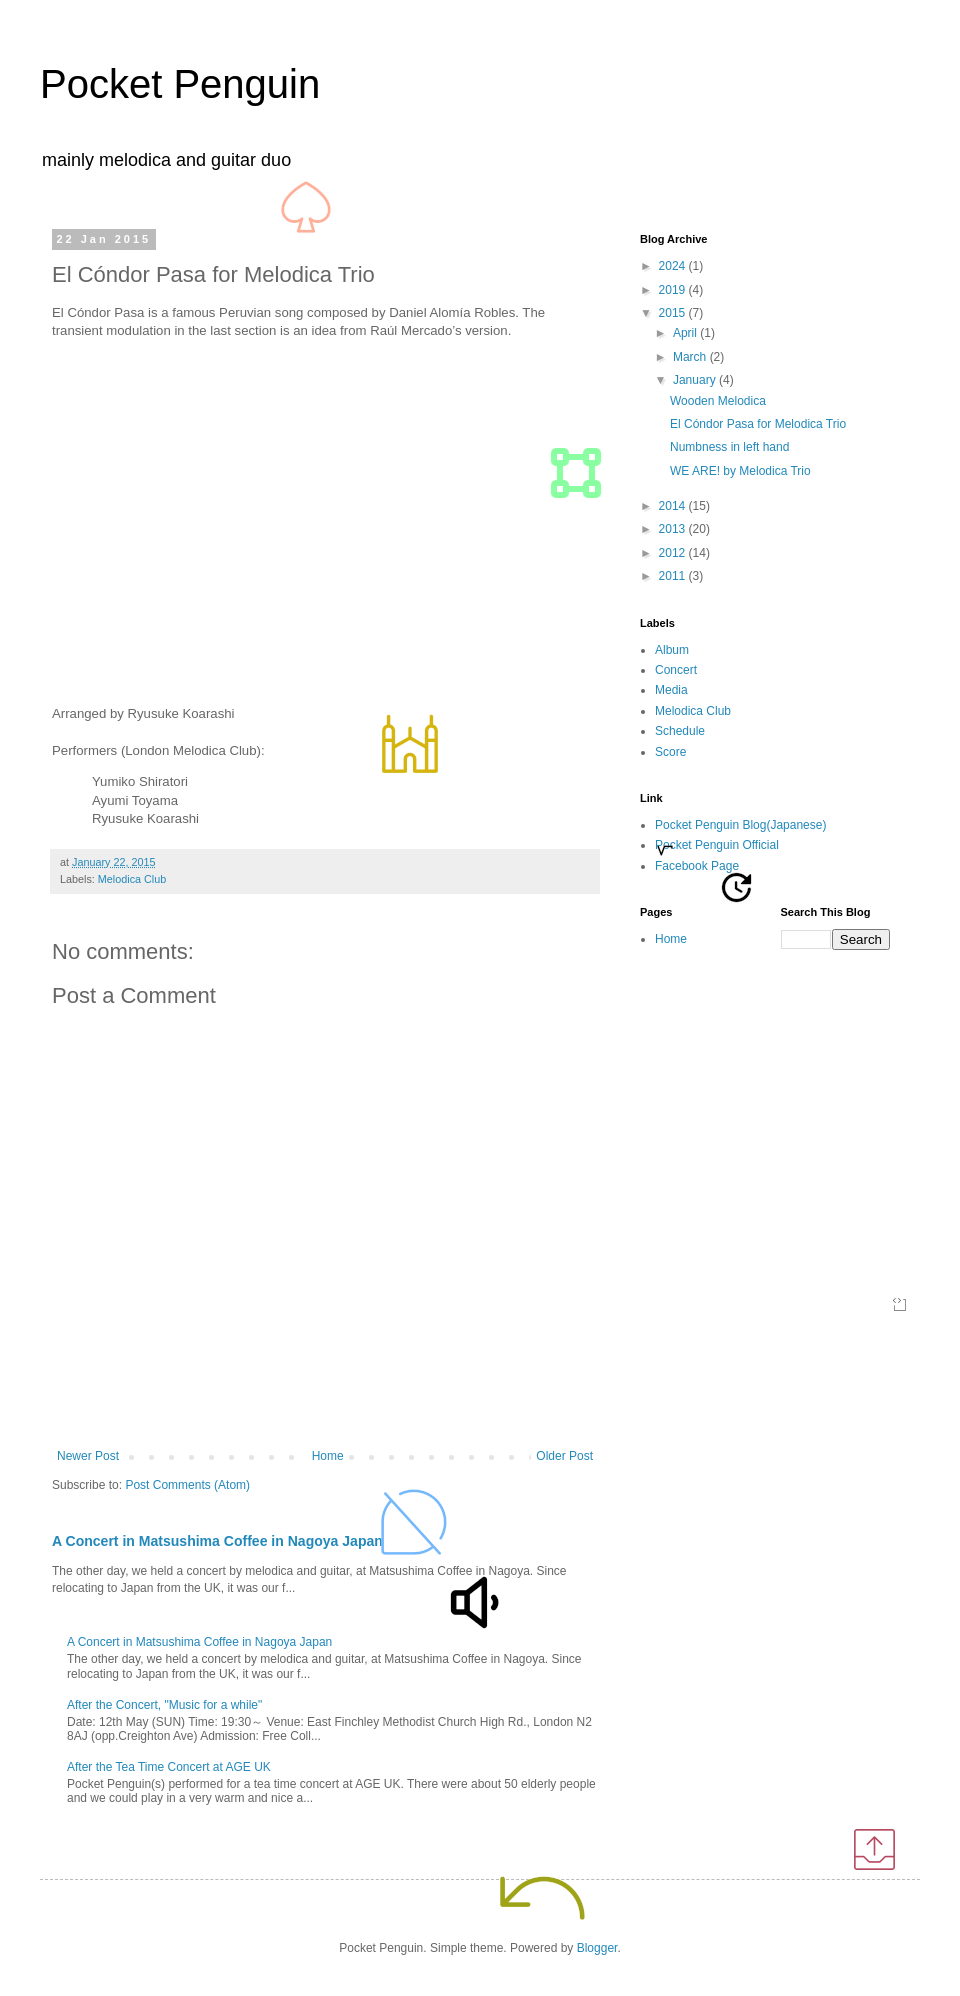 The image size is (960, 1996). What do you see at coordinates (410, 745) in the screenshot?
I see `find nearby synagogues` at bounding box center [410, 745].